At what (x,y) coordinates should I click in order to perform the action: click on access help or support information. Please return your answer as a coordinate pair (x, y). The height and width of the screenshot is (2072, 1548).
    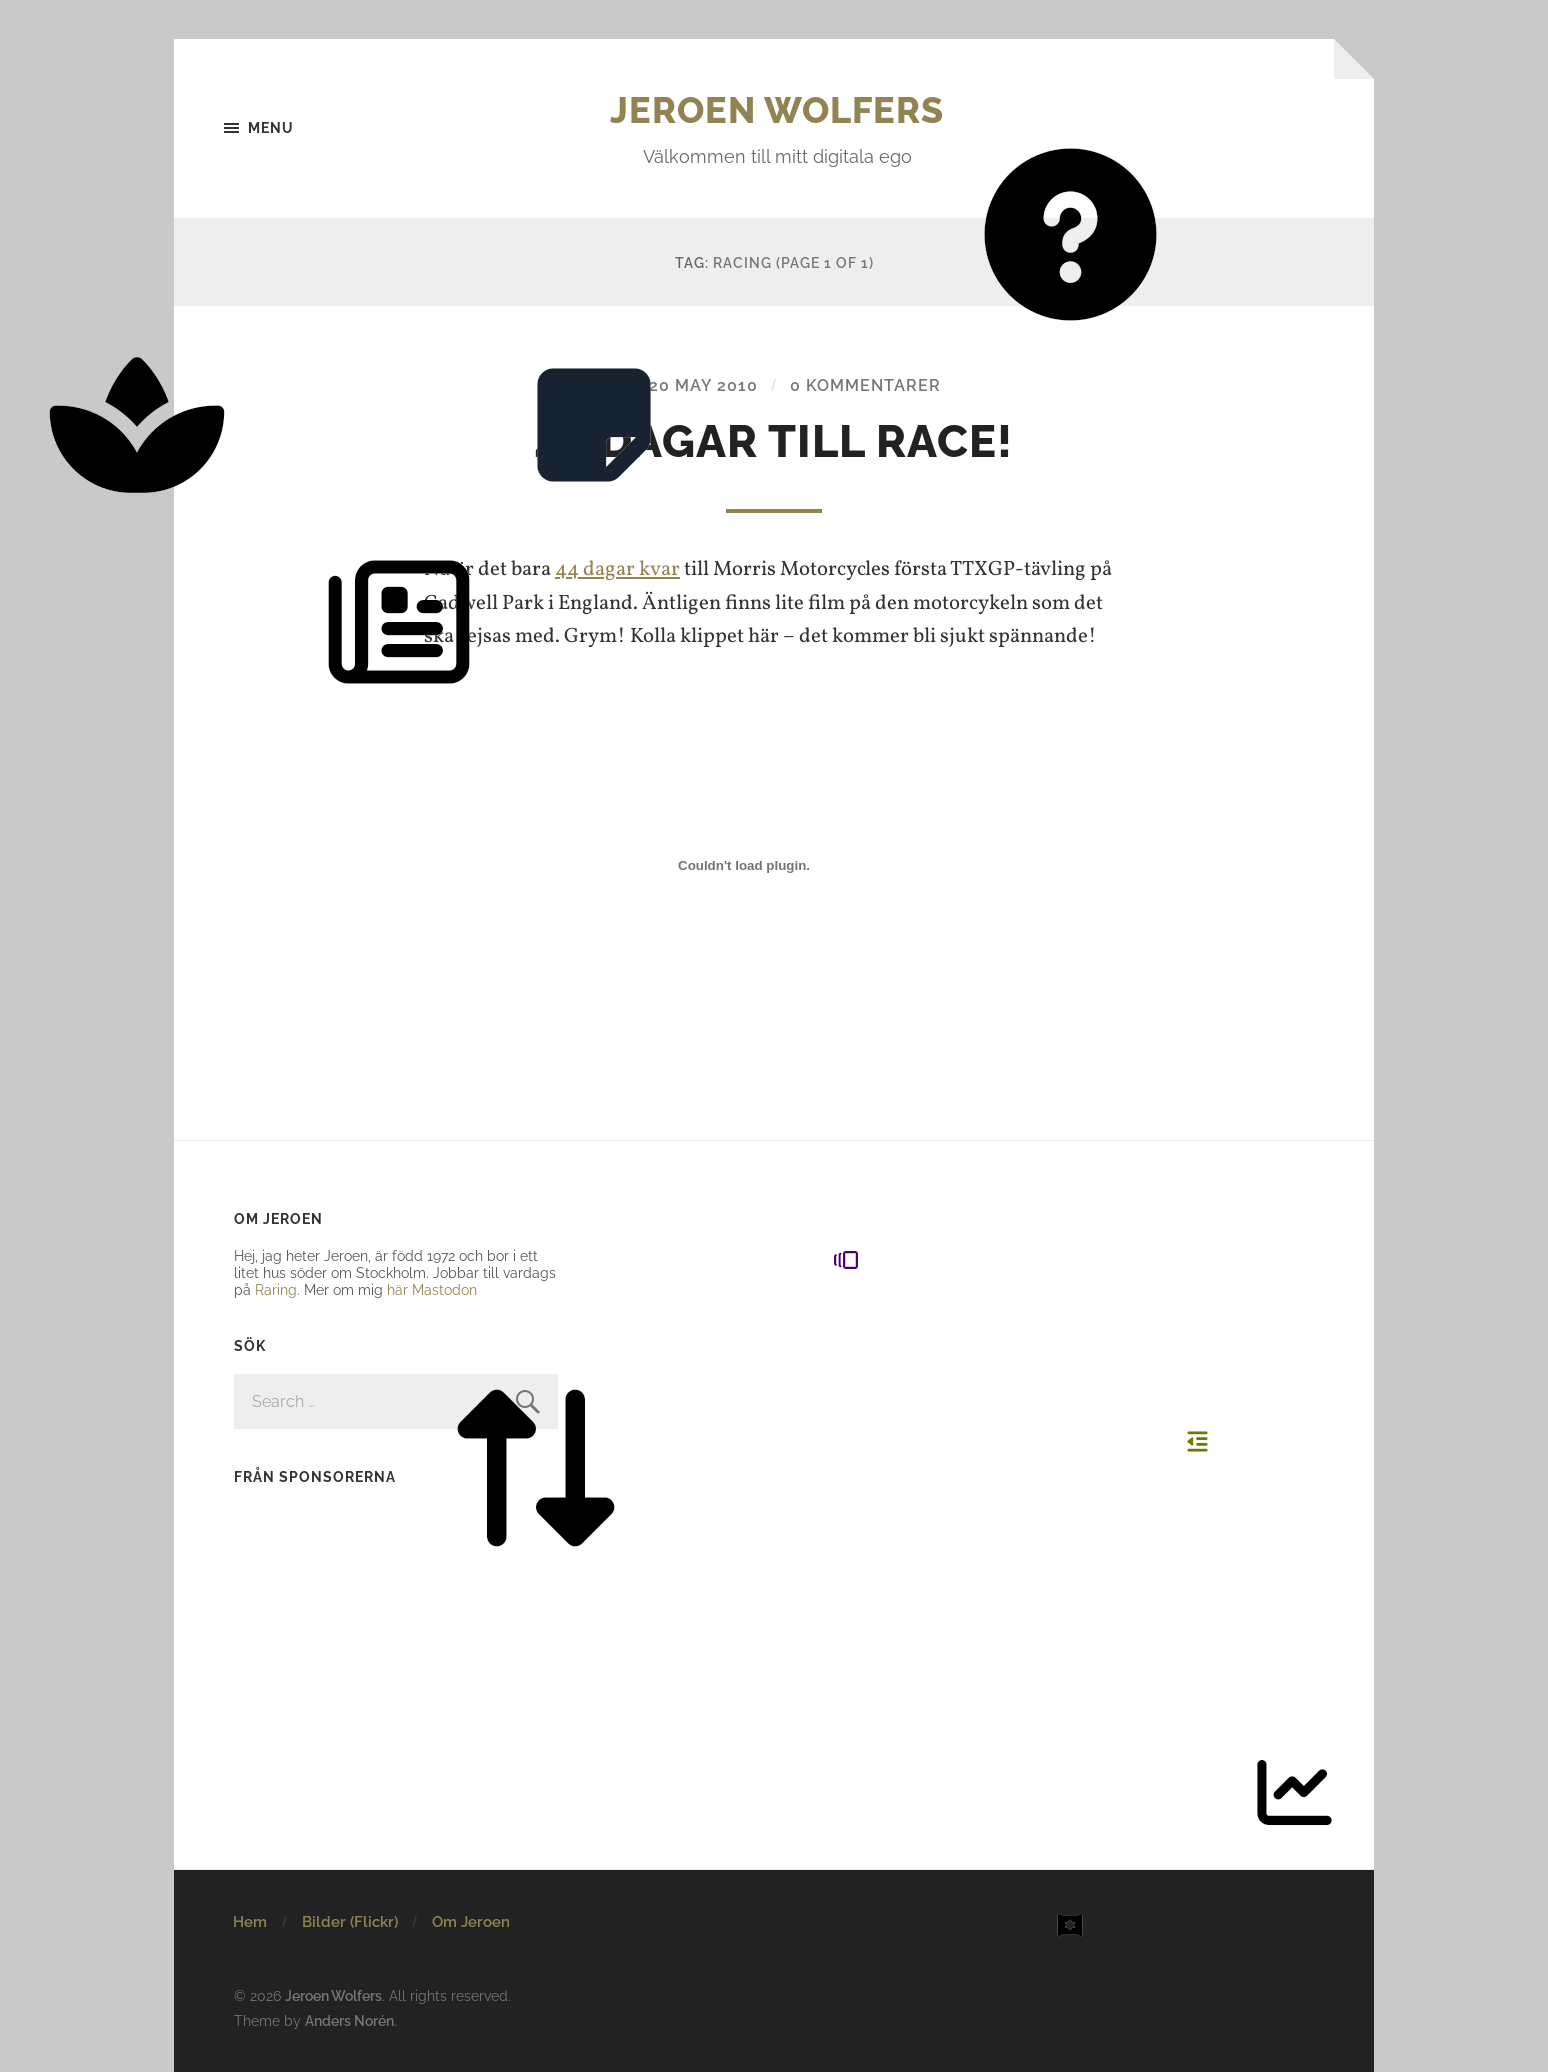
    Looking at the image, I should click on (1070, 234).